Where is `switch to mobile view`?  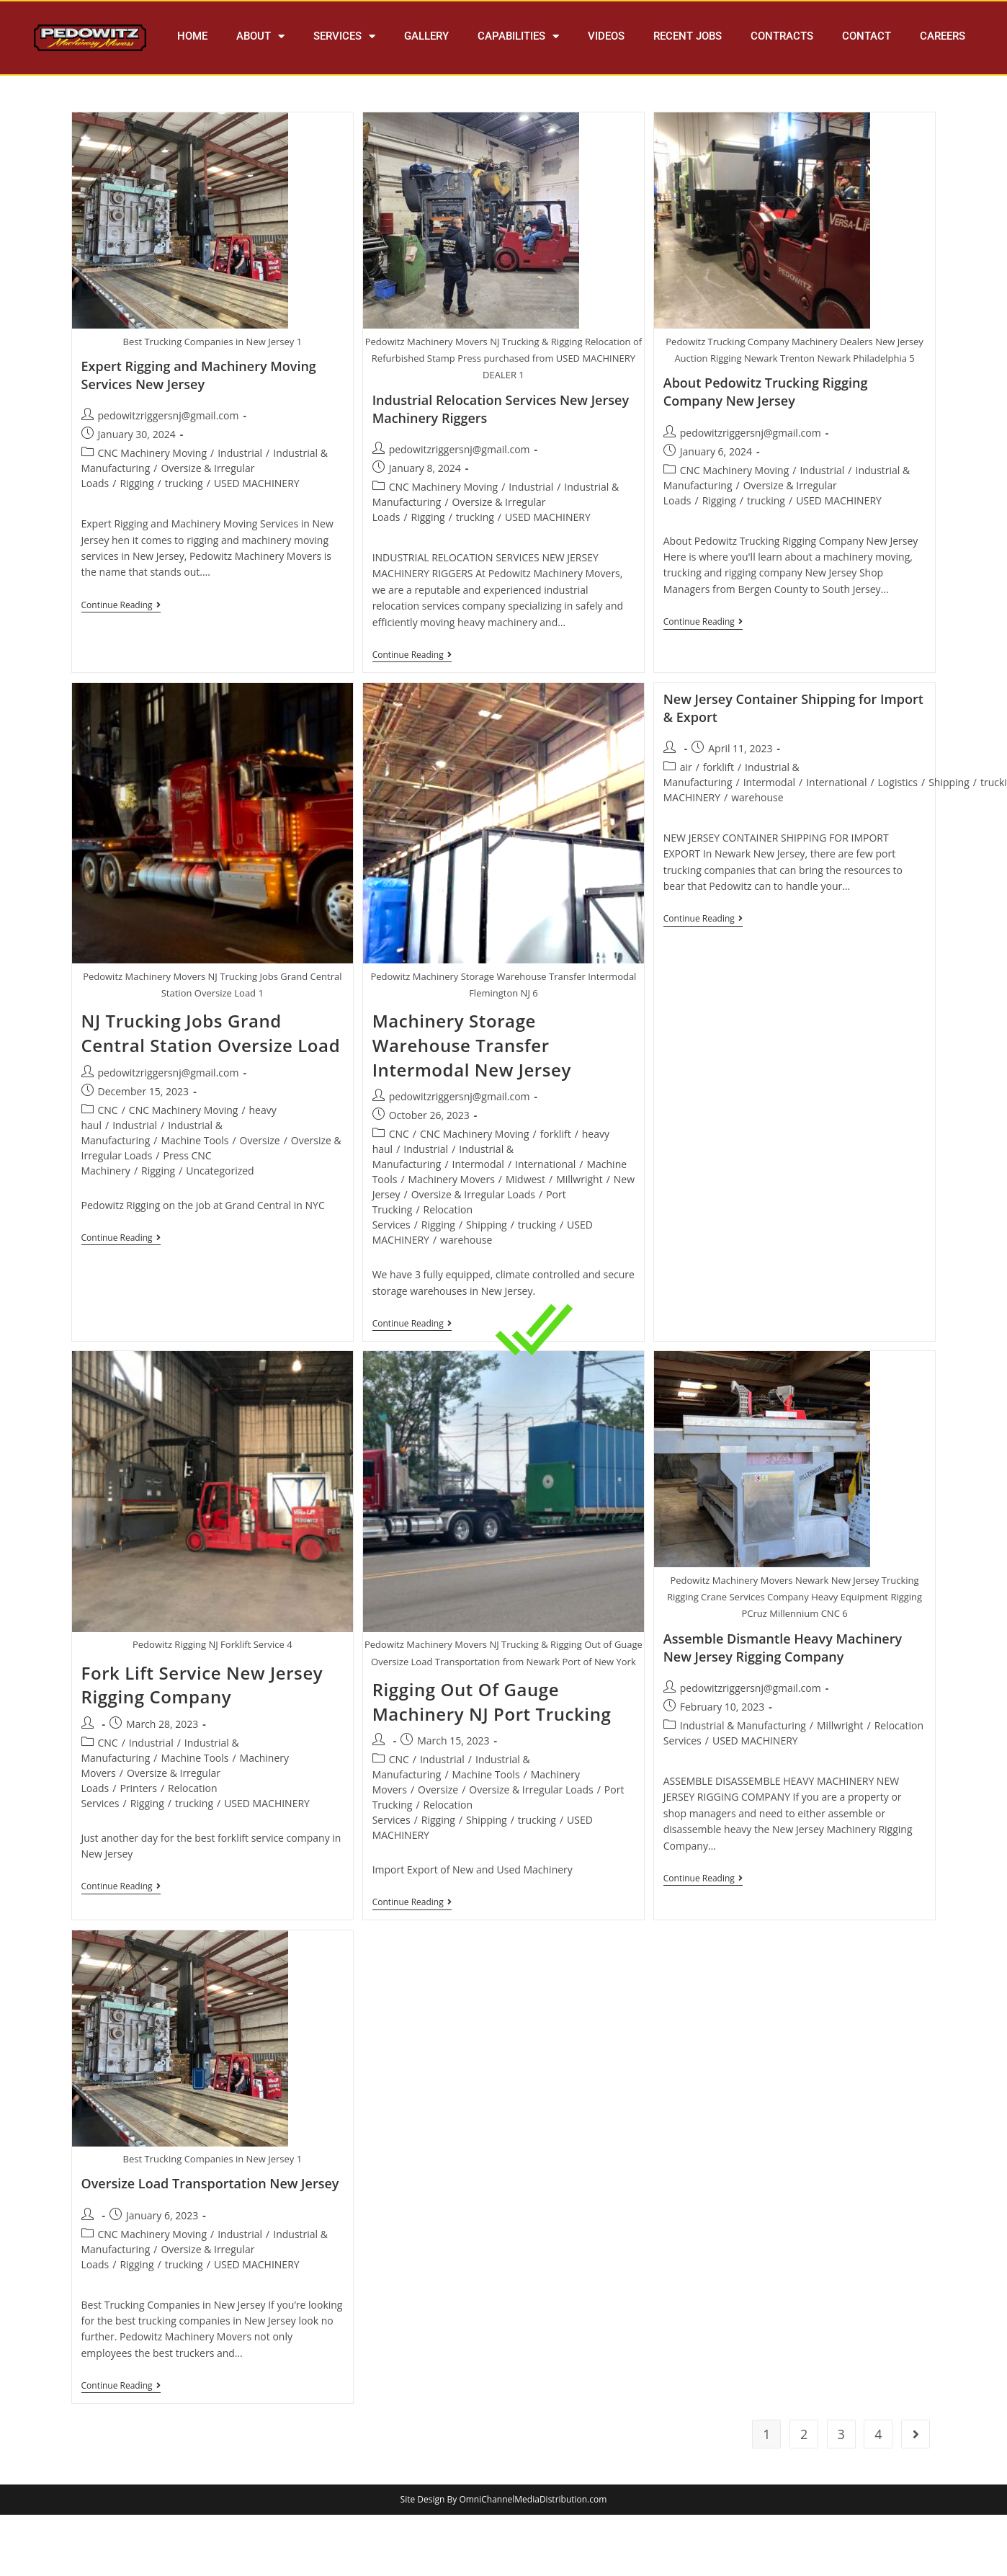 switch to mobile view is located at coordinates (199, 2079).